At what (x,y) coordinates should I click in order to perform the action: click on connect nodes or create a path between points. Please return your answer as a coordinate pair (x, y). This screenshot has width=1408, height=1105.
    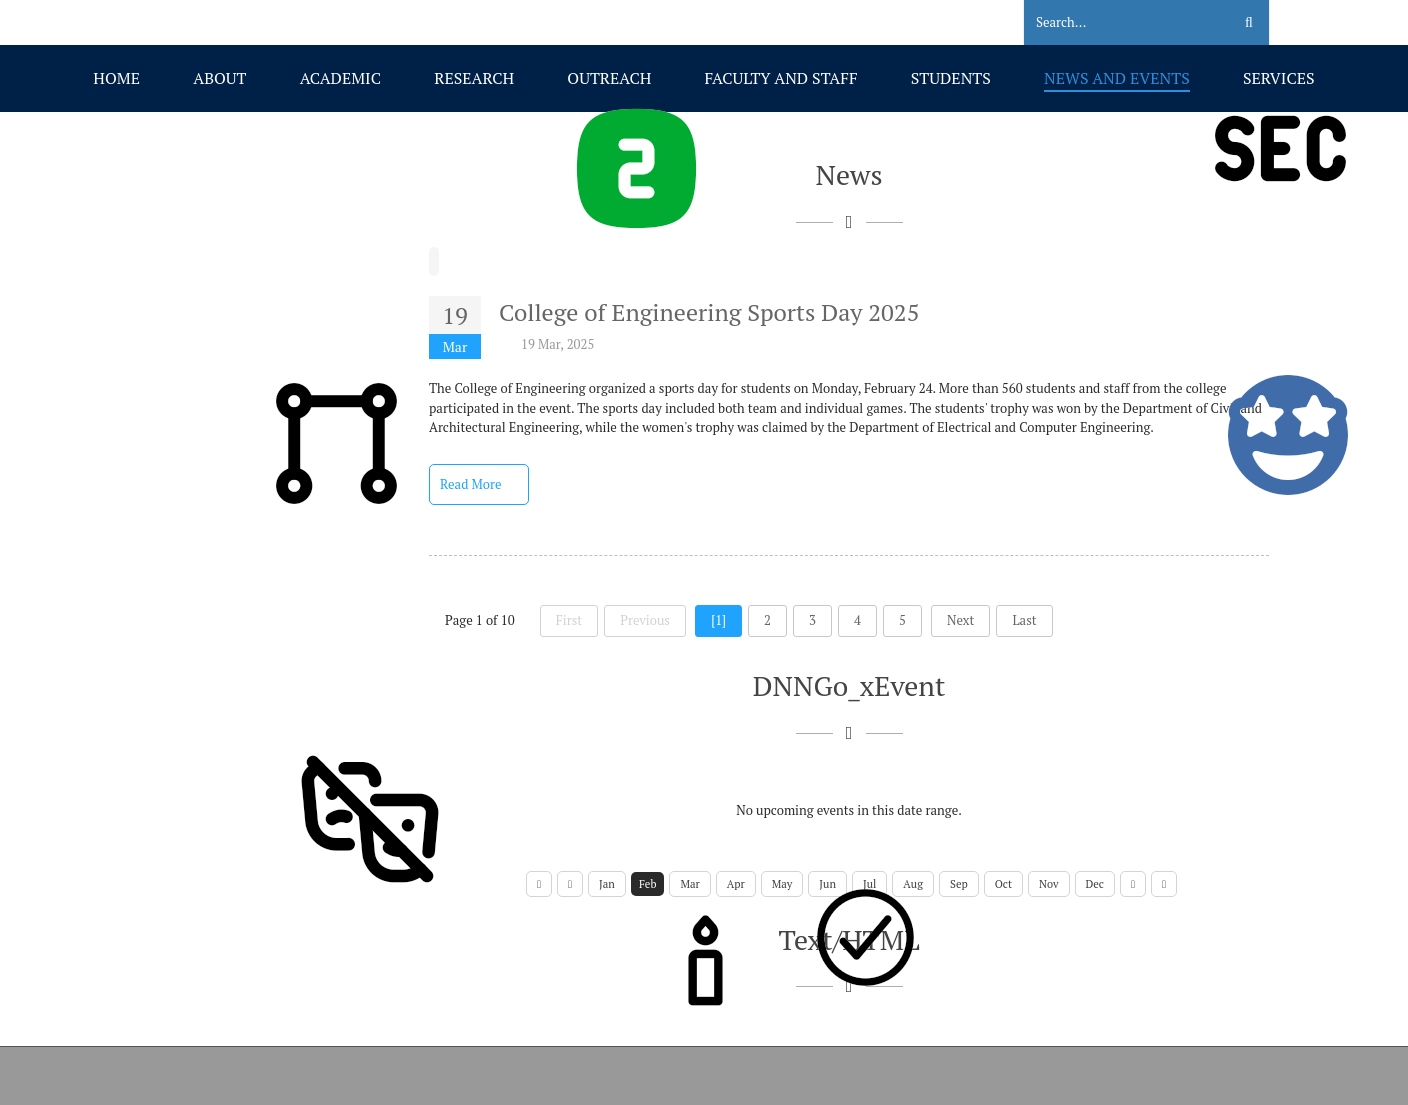
    Looking at the image, I should click on (336, 443).